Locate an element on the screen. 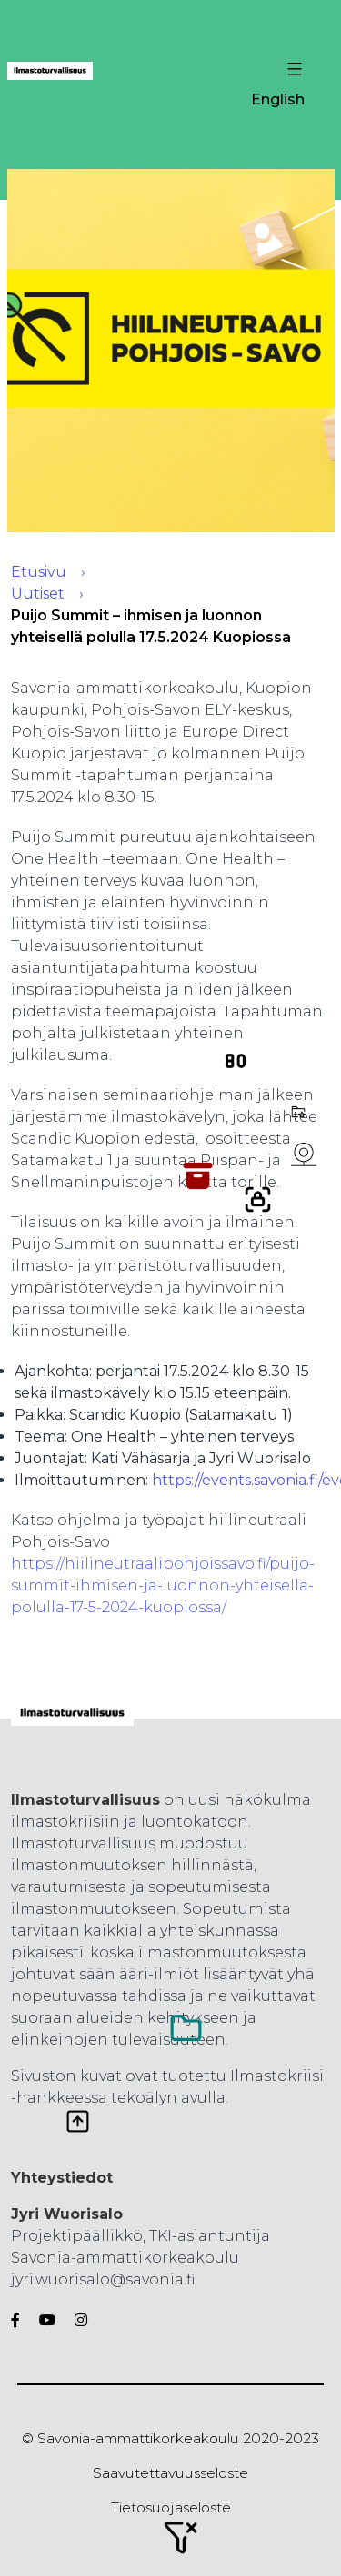  archive this item is located at coordinates (197, 1175).